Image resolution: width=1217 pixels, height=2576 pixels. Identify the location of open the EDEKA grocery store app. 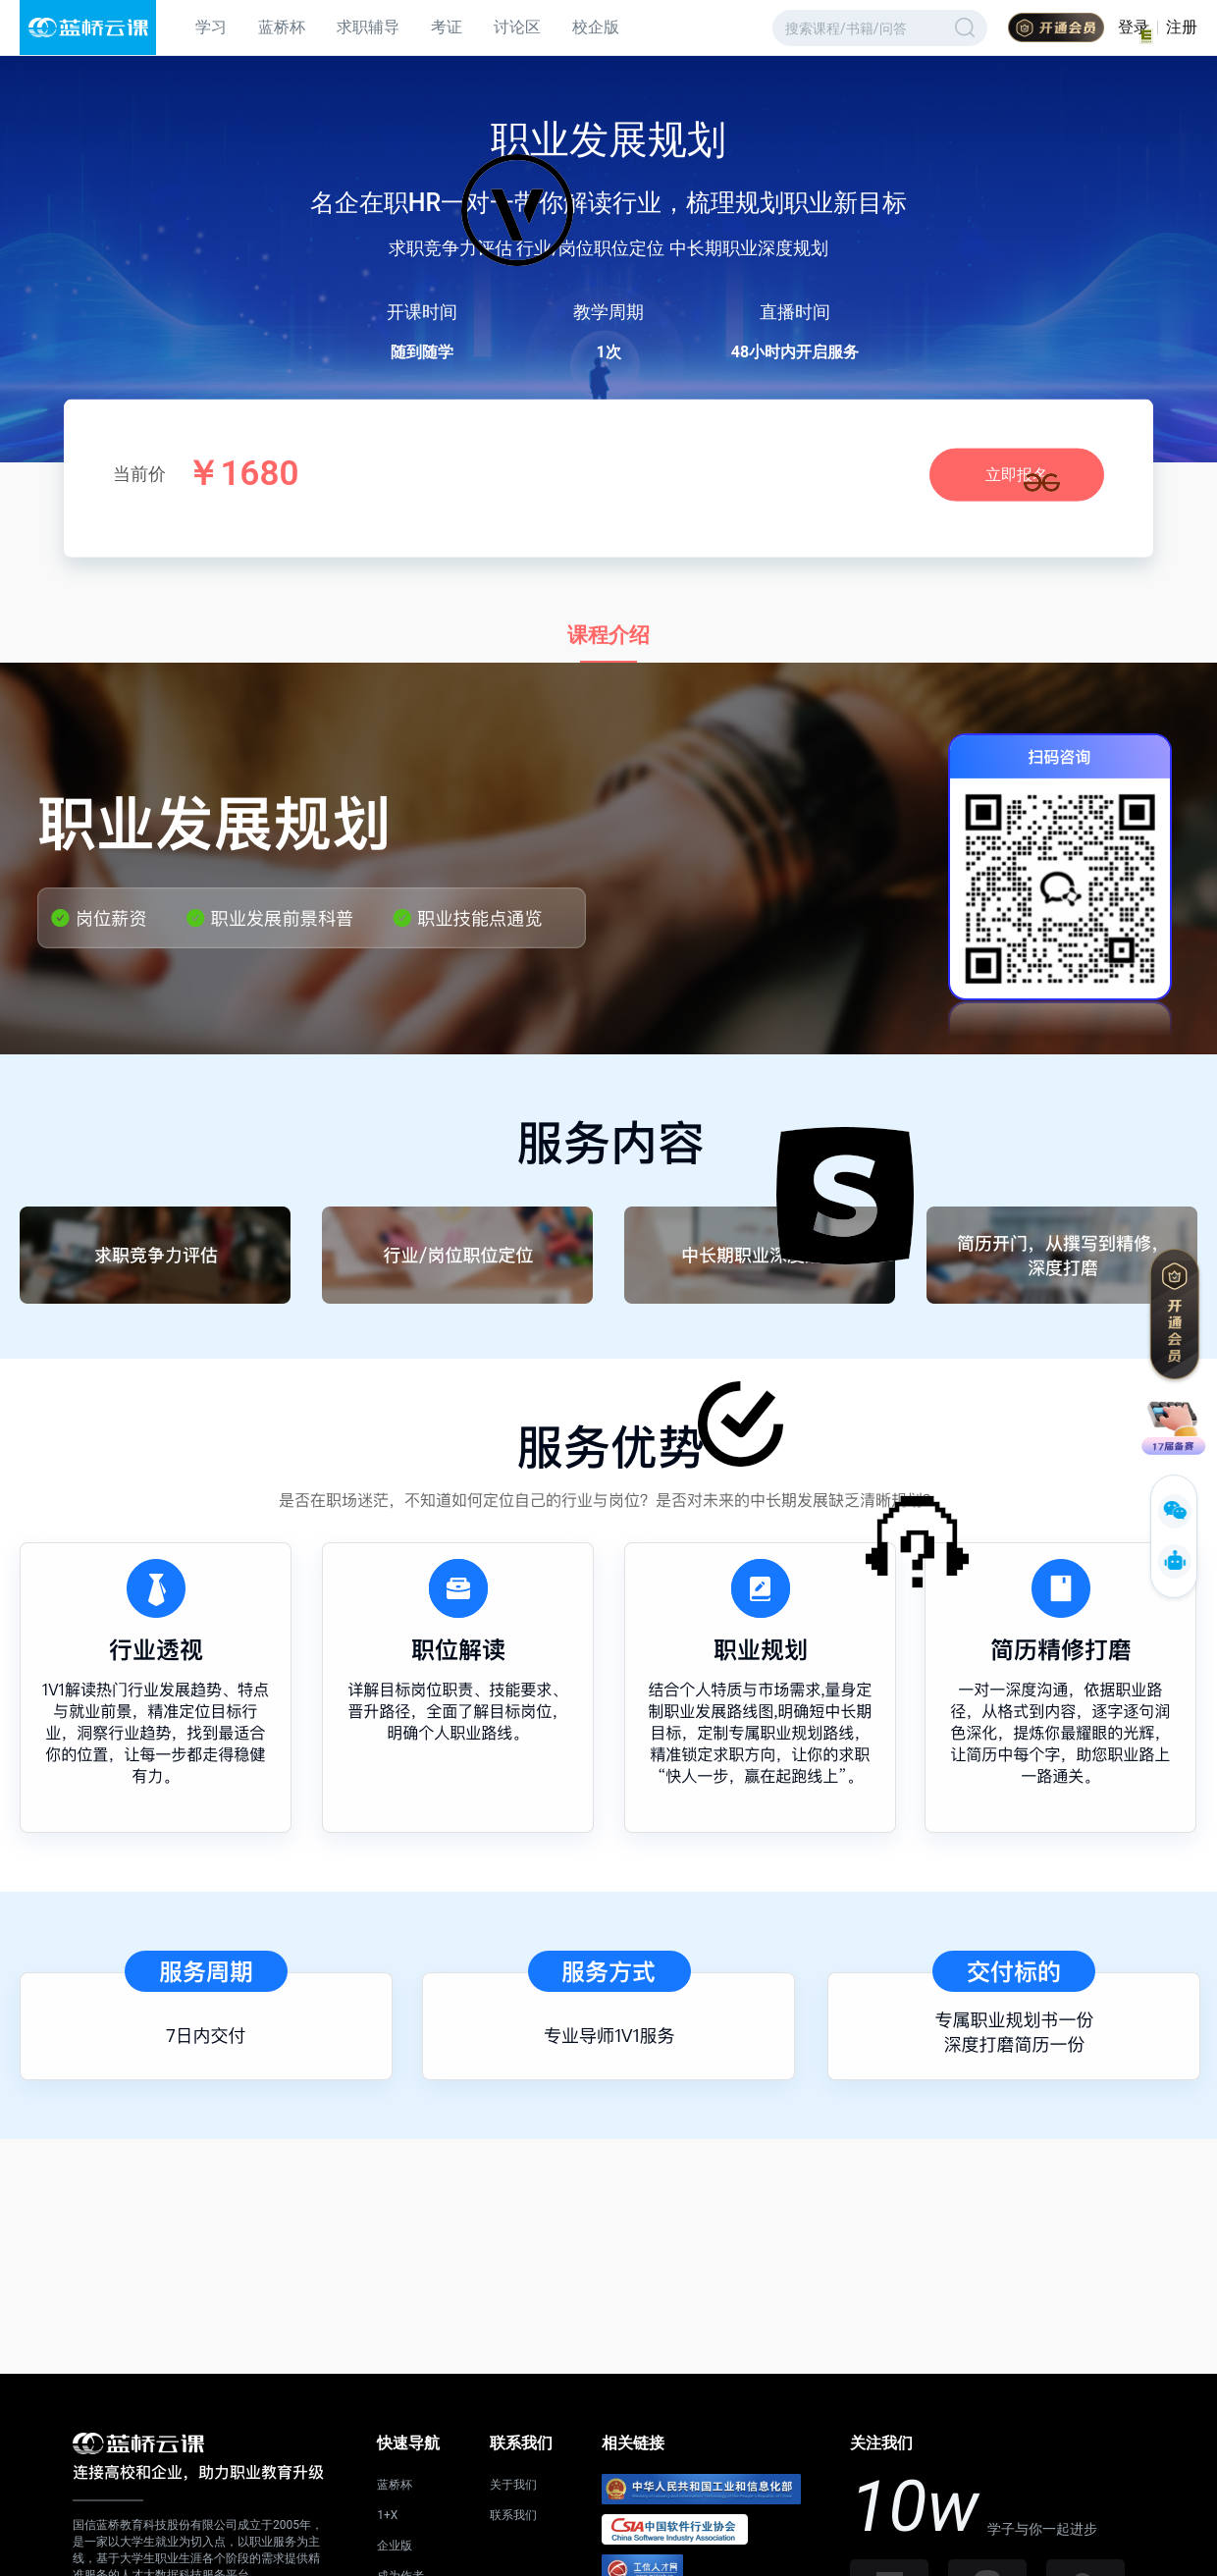
(1146, 36).